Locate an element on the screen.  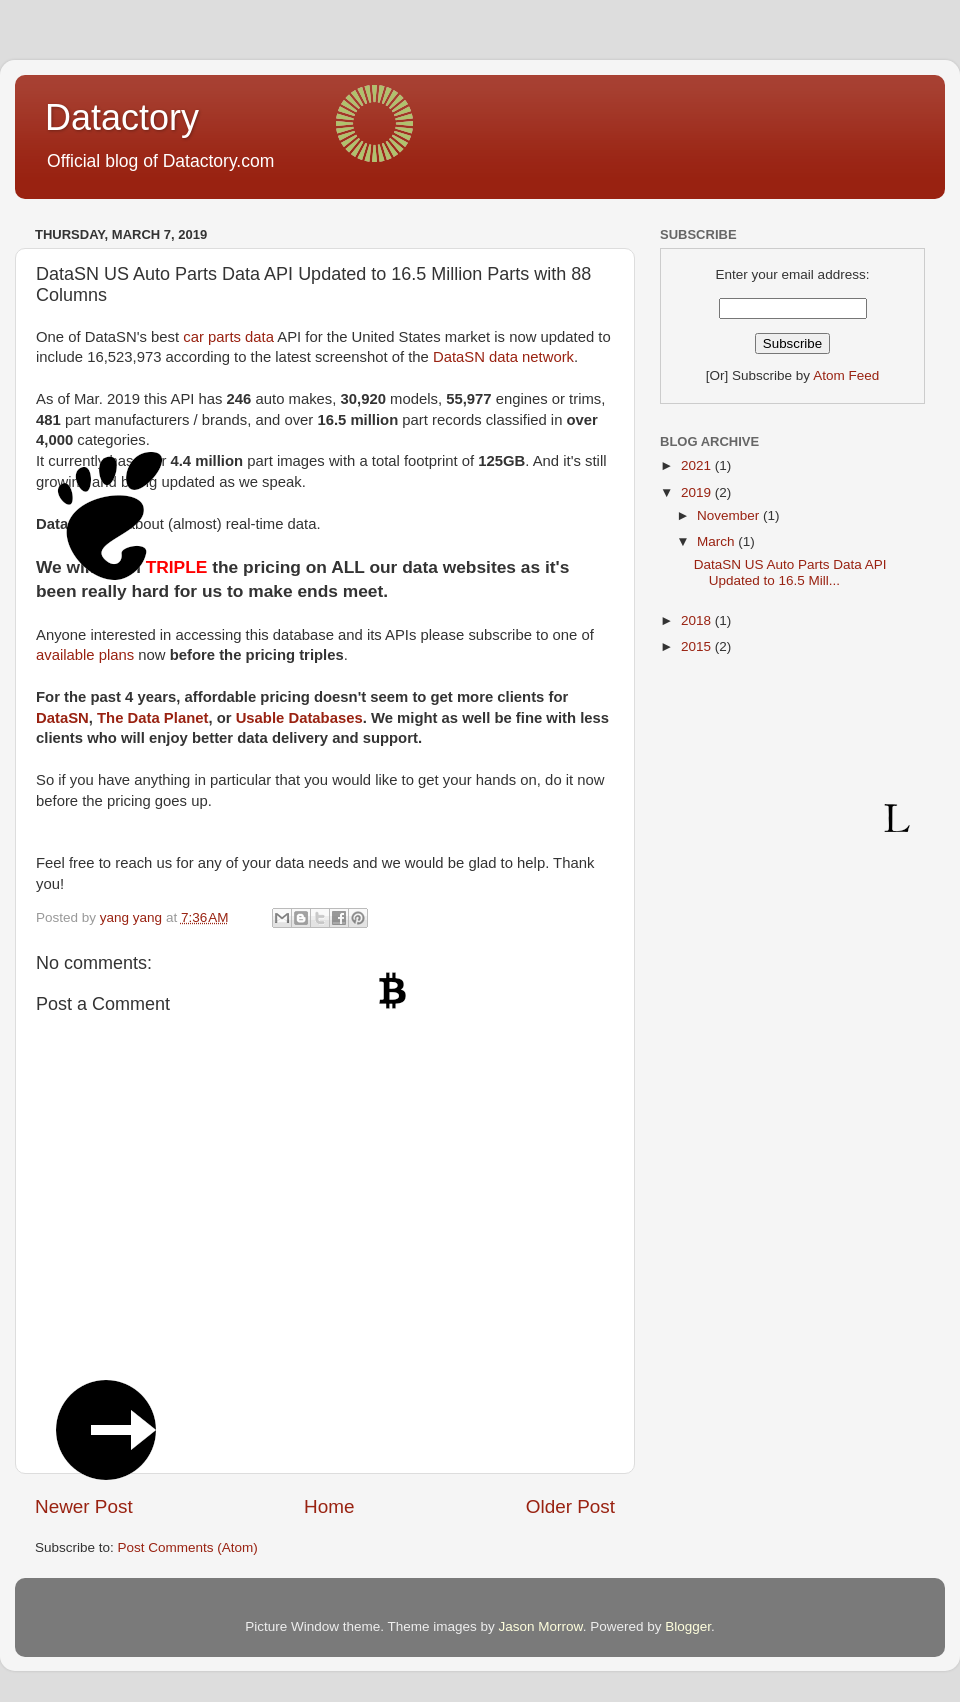
photon logo is located at coordinates (374, 123).